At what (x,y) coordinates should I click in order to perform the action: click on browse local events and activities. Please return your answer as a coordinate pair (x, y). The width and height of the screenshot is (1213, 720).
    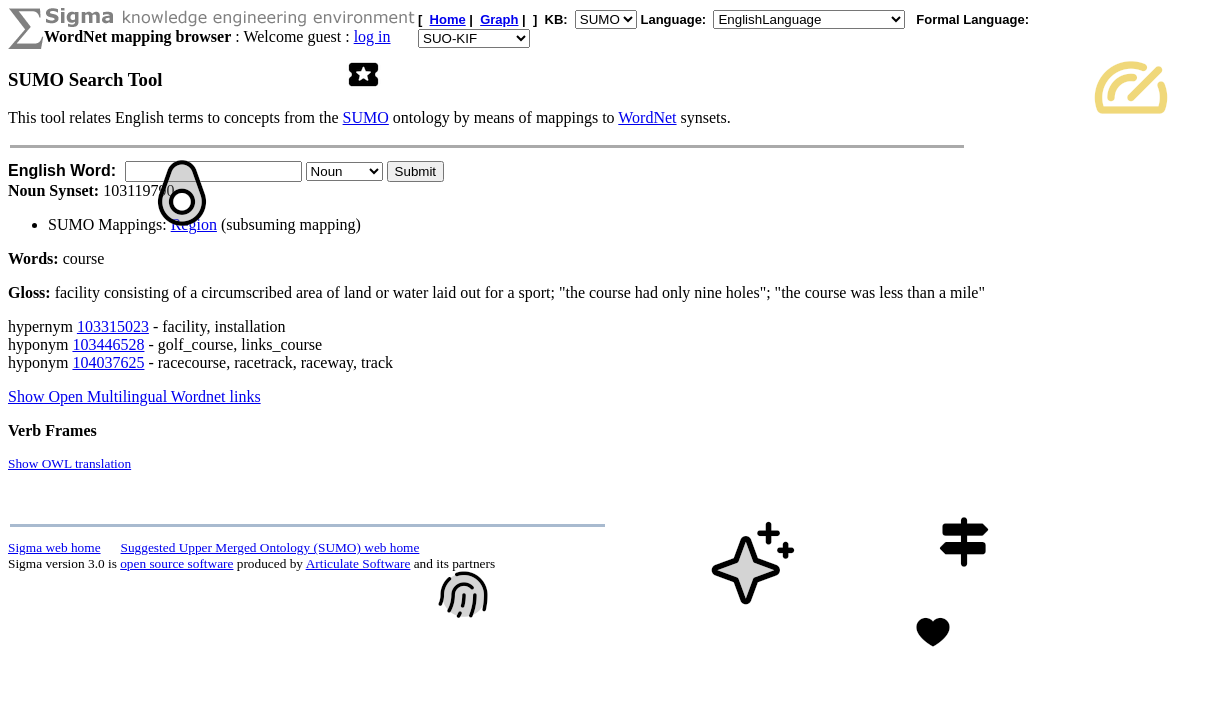
    Looking at the image, I should click on (363, 74).